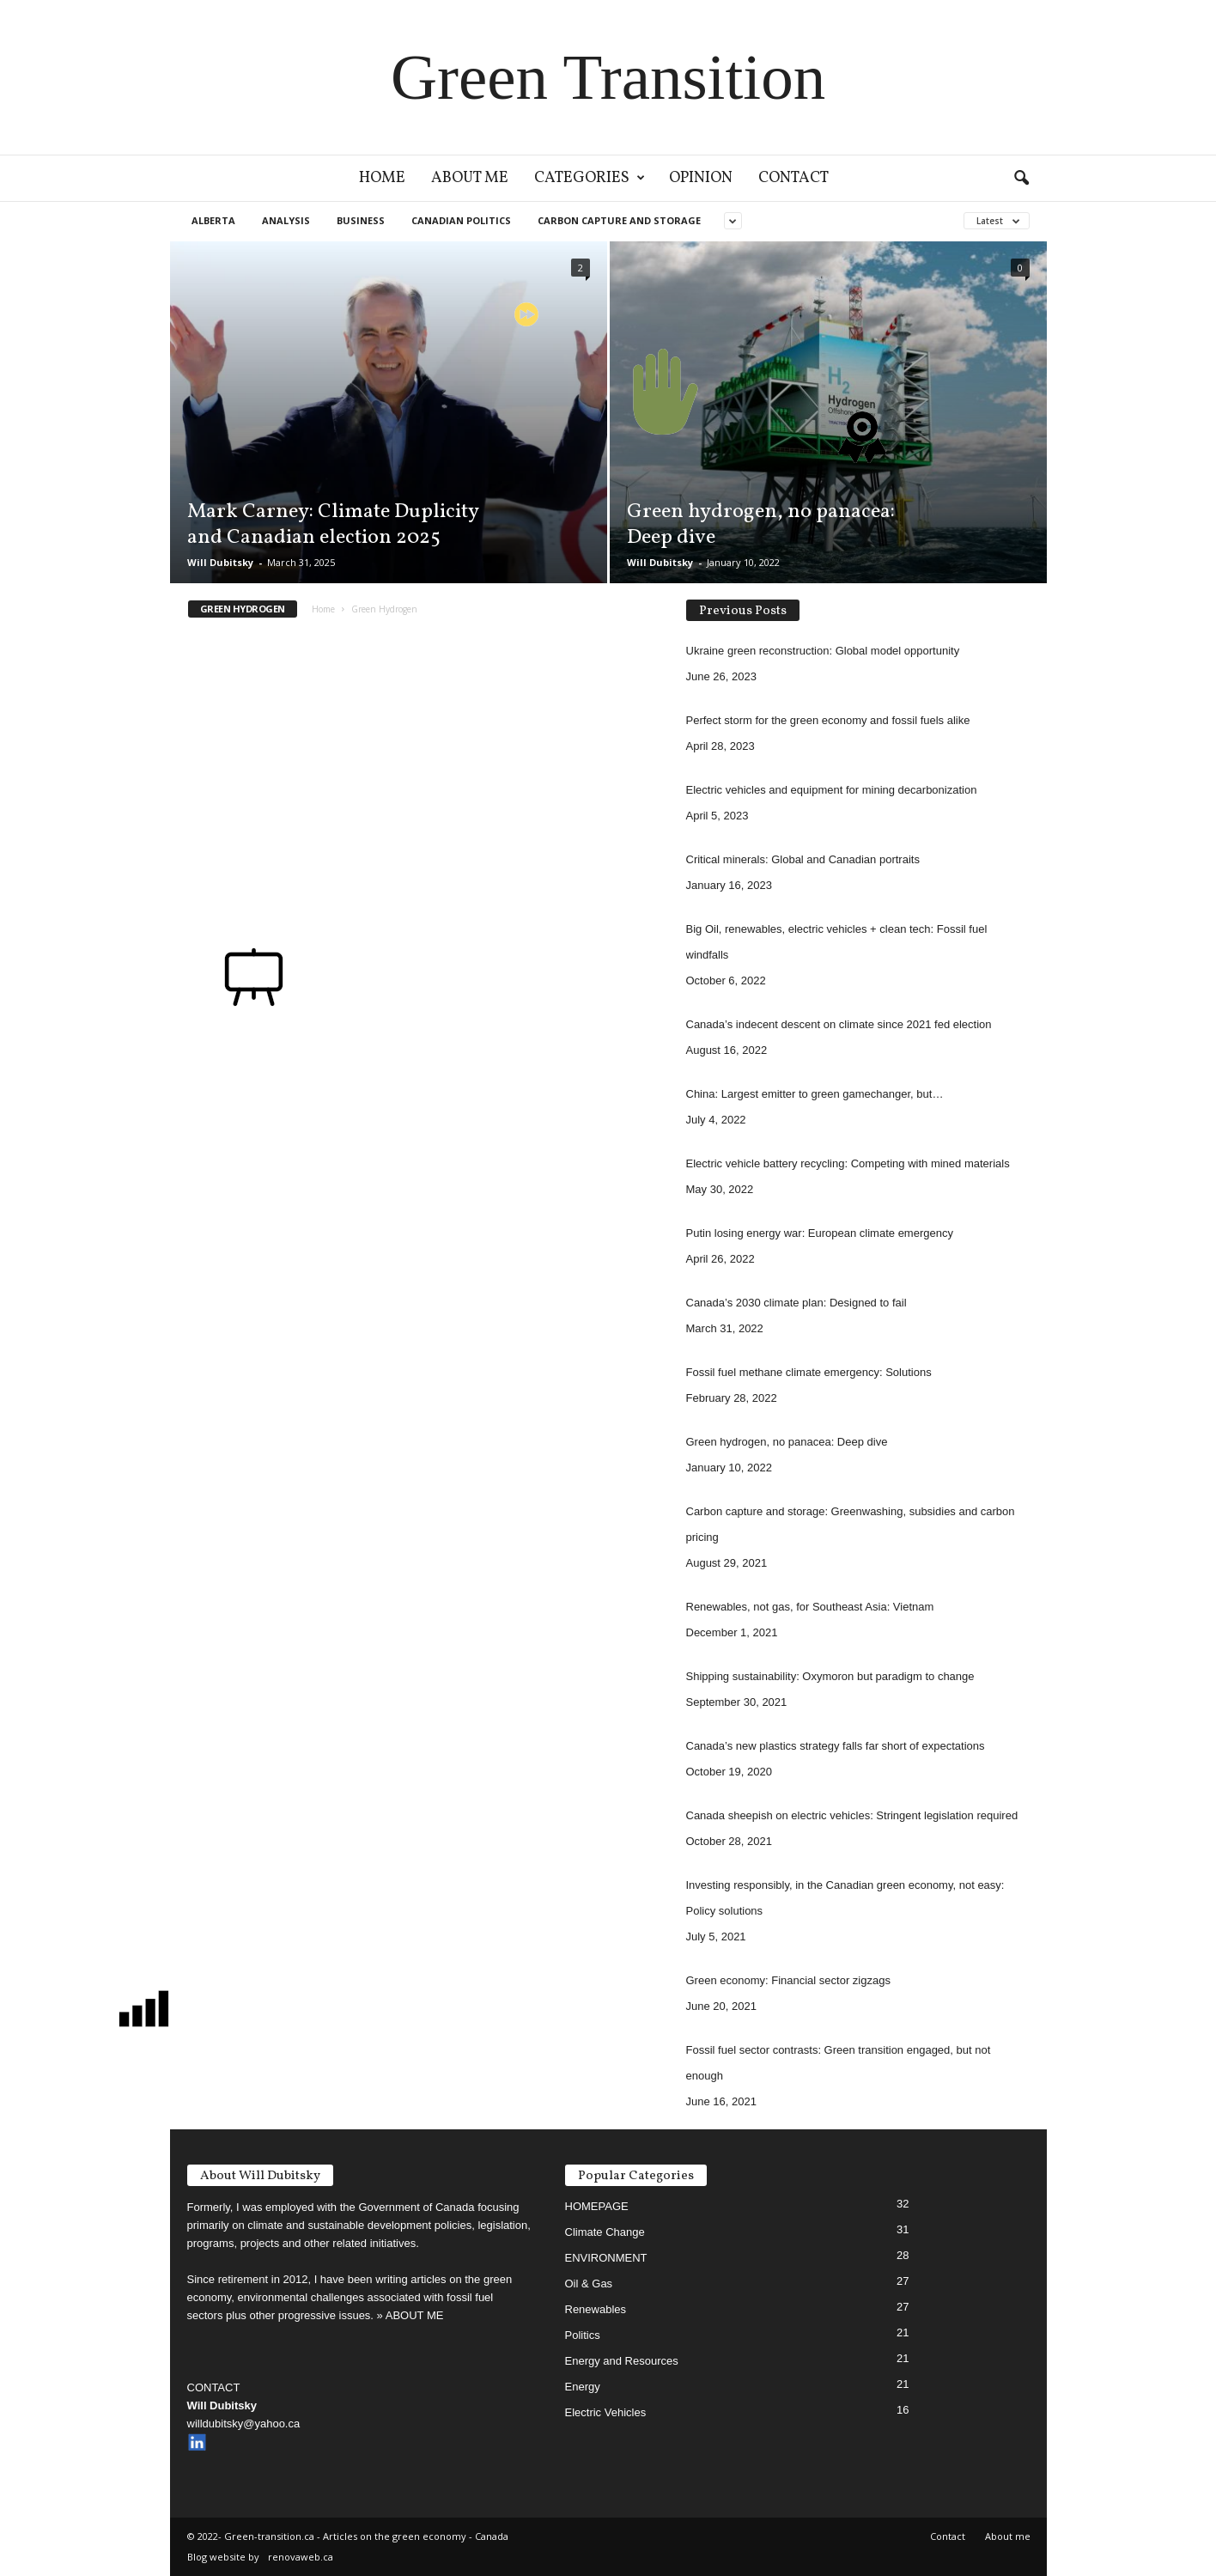 This screenshot has height=2576, width=1216. I want to click on open presentation or slideshow mode, so click(253, 977).